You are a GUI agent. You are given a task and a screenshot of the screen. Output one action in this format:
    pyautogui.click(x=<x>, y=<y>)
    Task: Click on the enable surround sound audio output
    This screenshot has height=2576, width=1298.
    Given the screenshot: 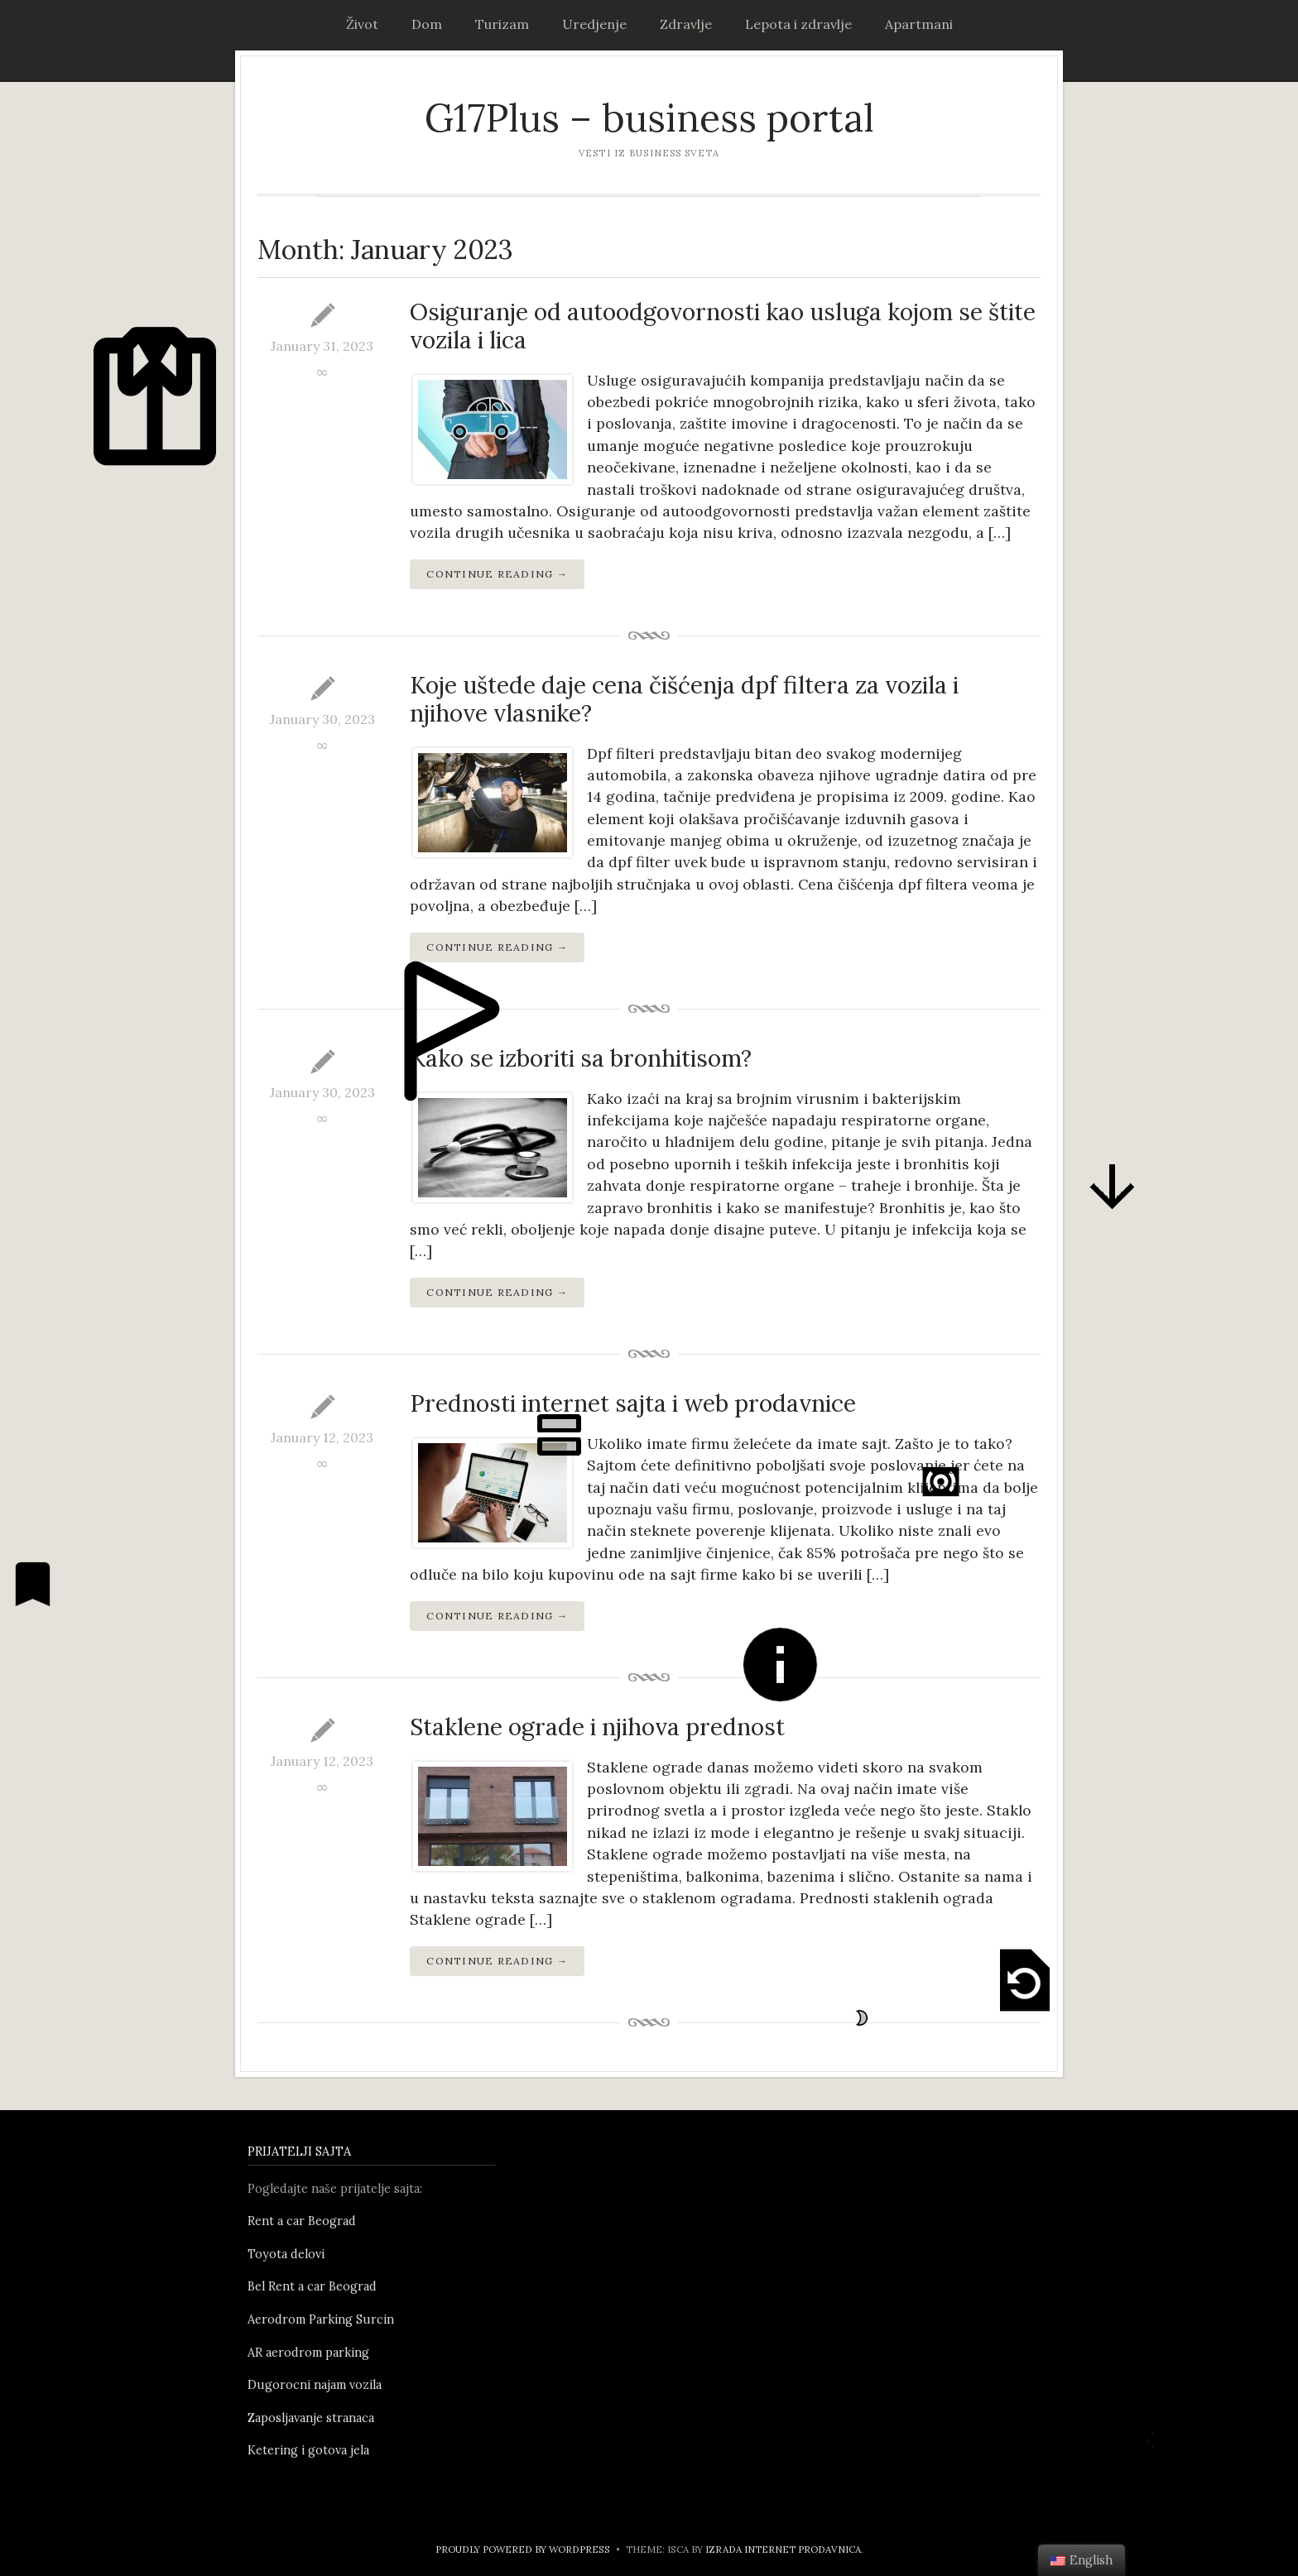 What is the action you would take?
    pyautogui.click(x=940, y=1481)
    